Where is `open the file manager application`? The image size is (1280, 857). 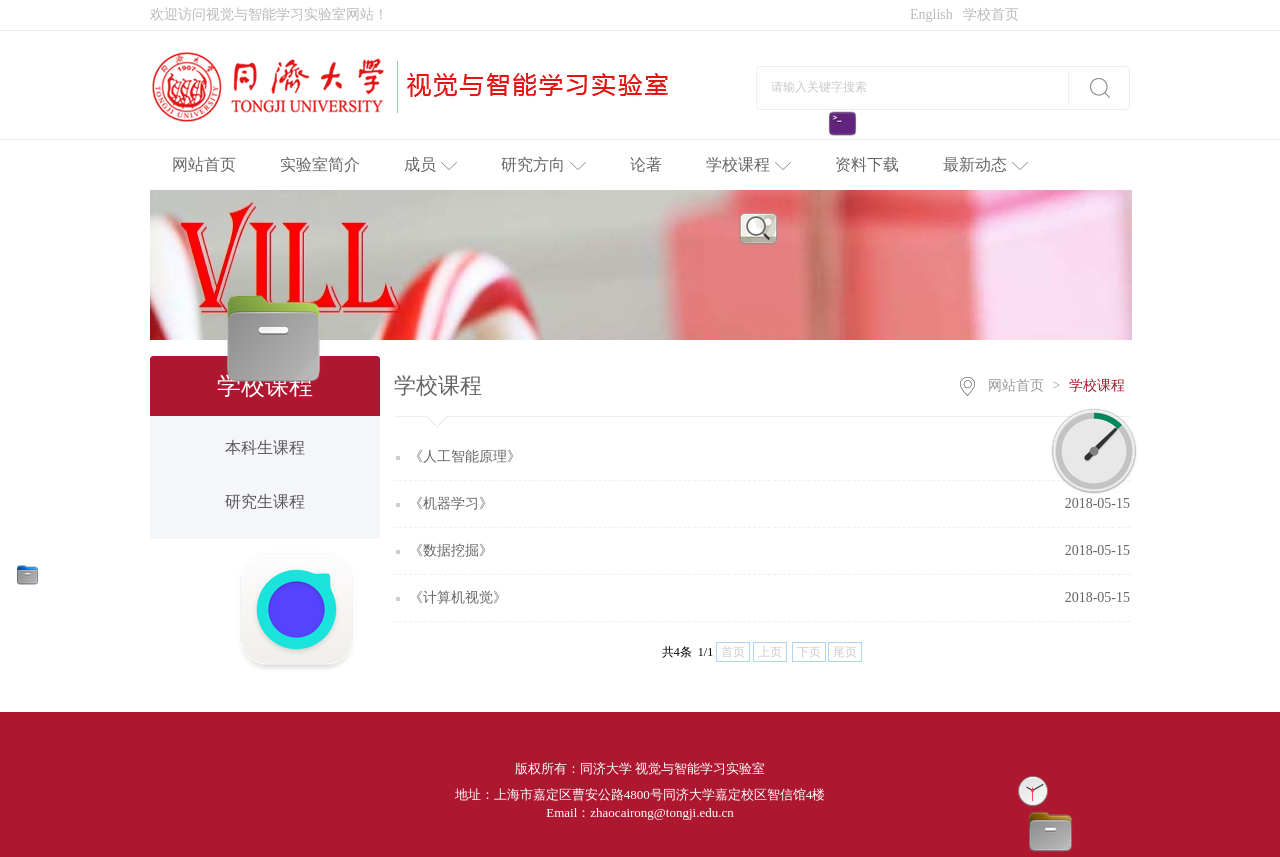 open the file manager application is located at coordinates (27, 574).